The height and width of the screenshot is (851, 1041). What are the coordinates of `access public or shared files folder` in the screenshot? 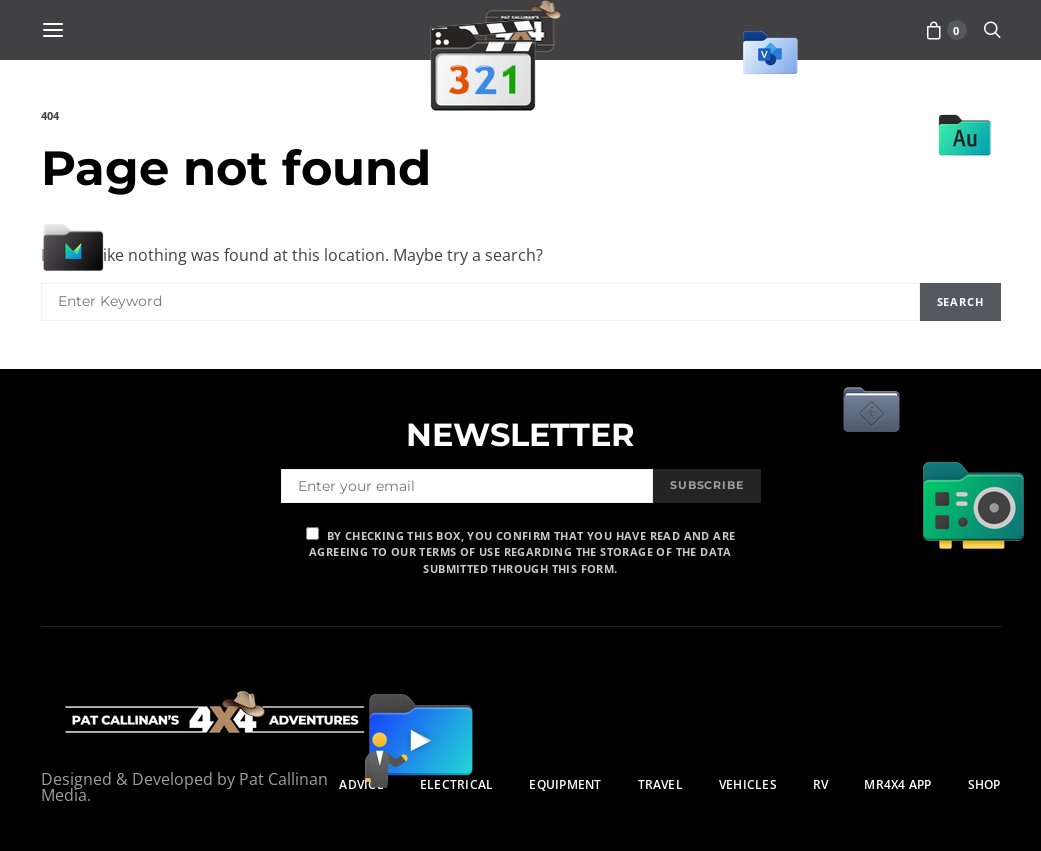 It's located at (871, 409).